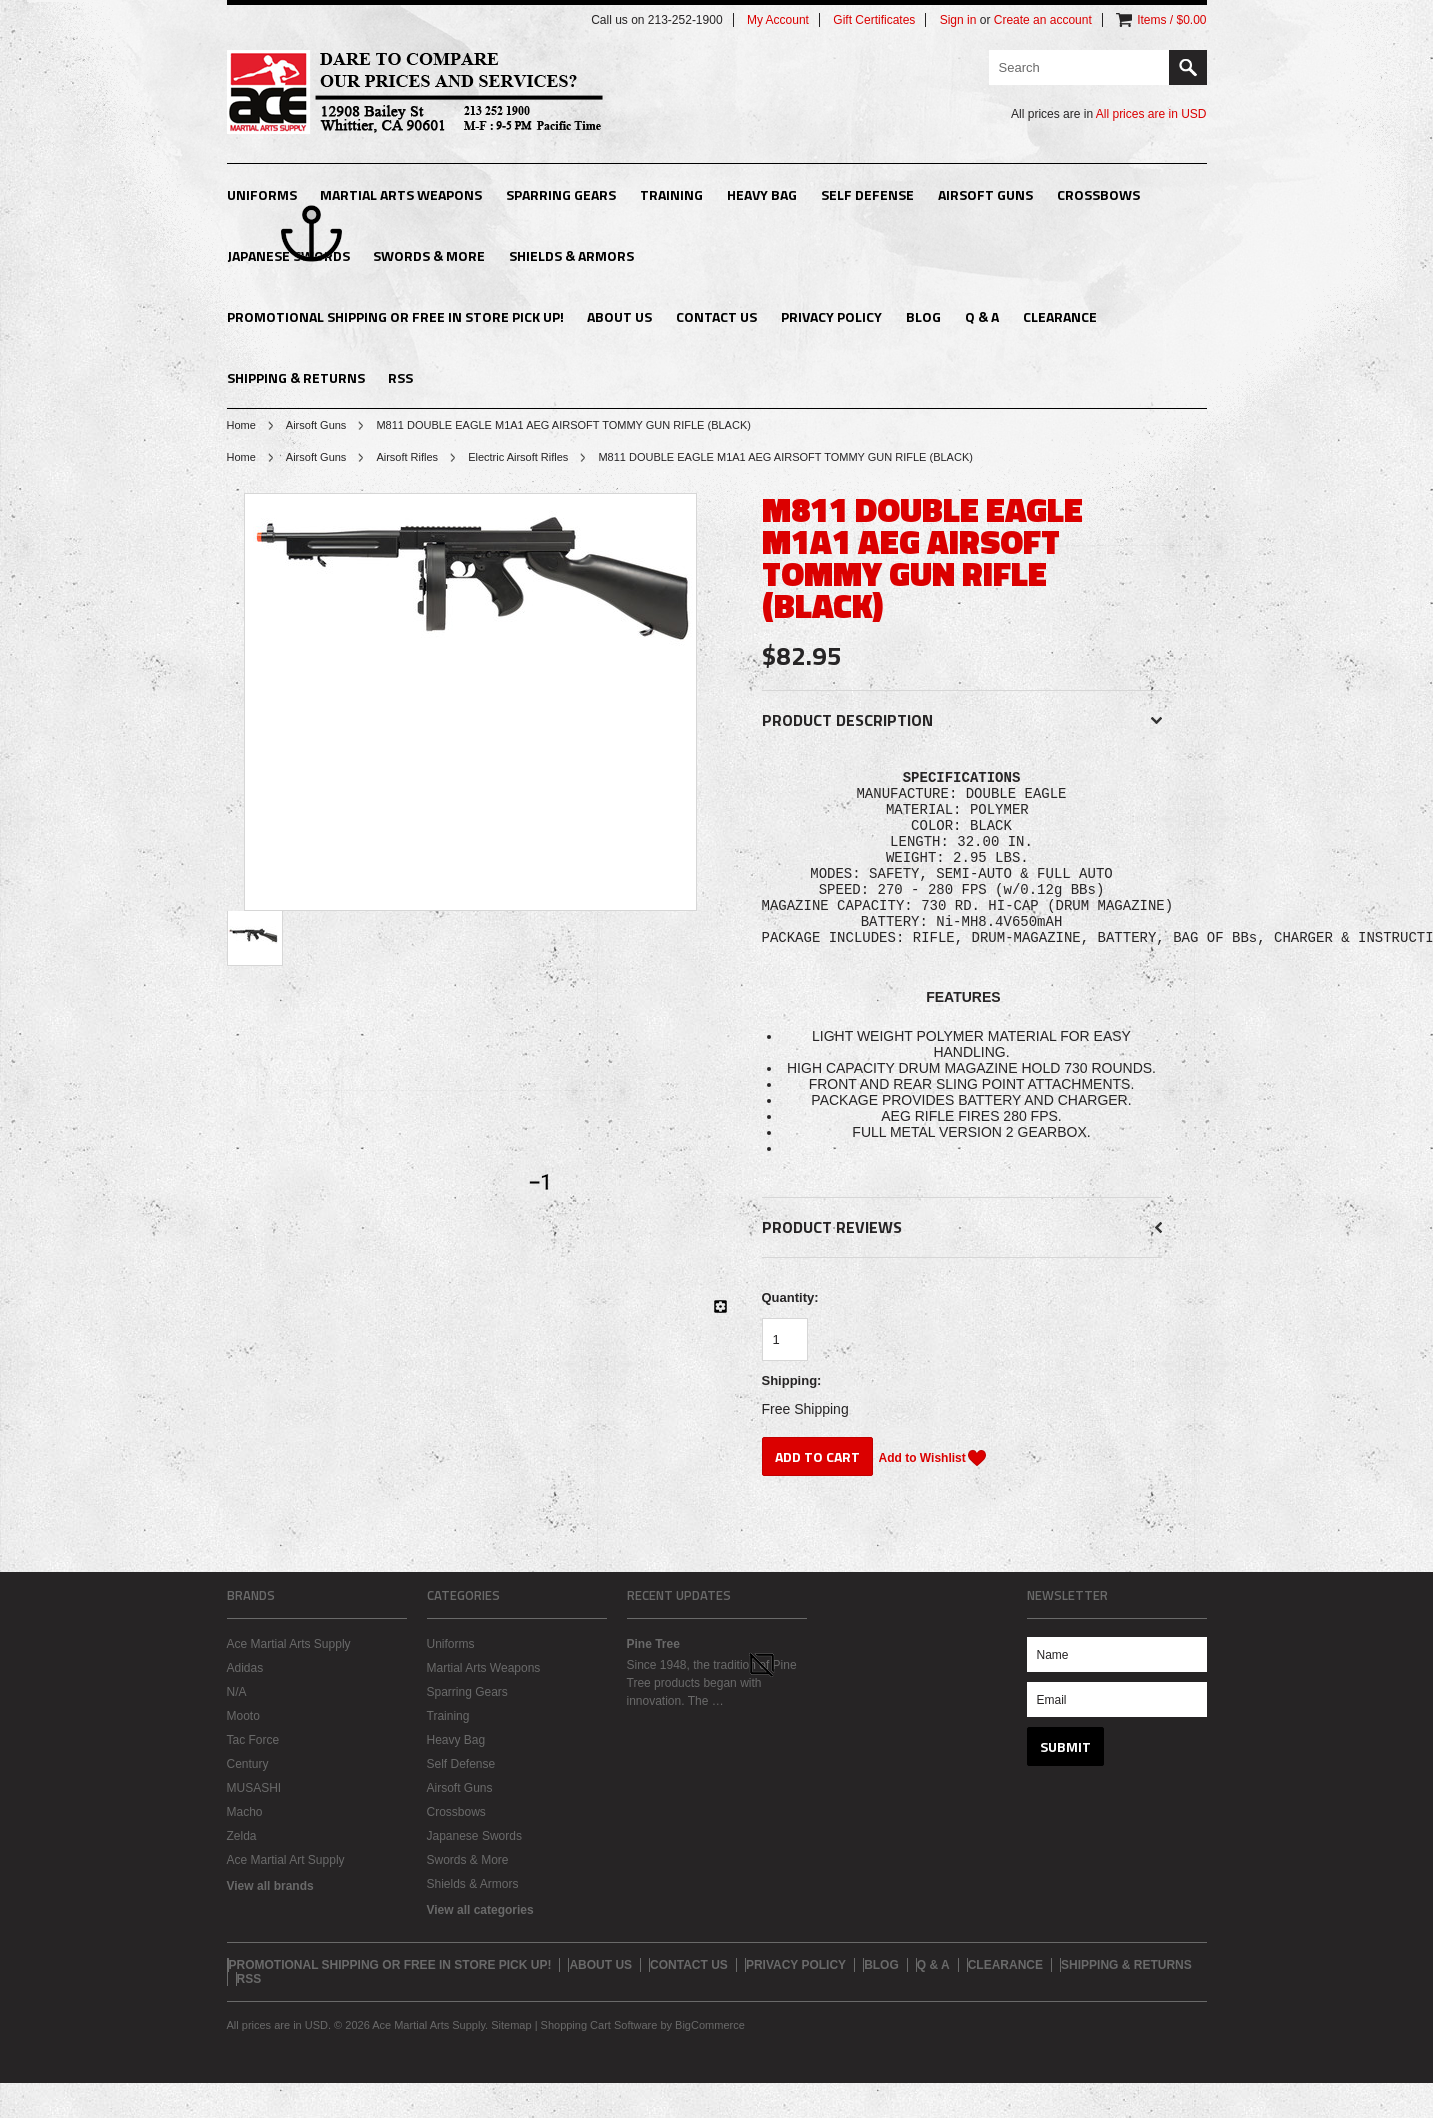 This screenshot has height=2118, width=1433. What do you see at coordinates (720, 1306) in the screenshot?
I see `access application settings` at bounding box center [720, 1306].